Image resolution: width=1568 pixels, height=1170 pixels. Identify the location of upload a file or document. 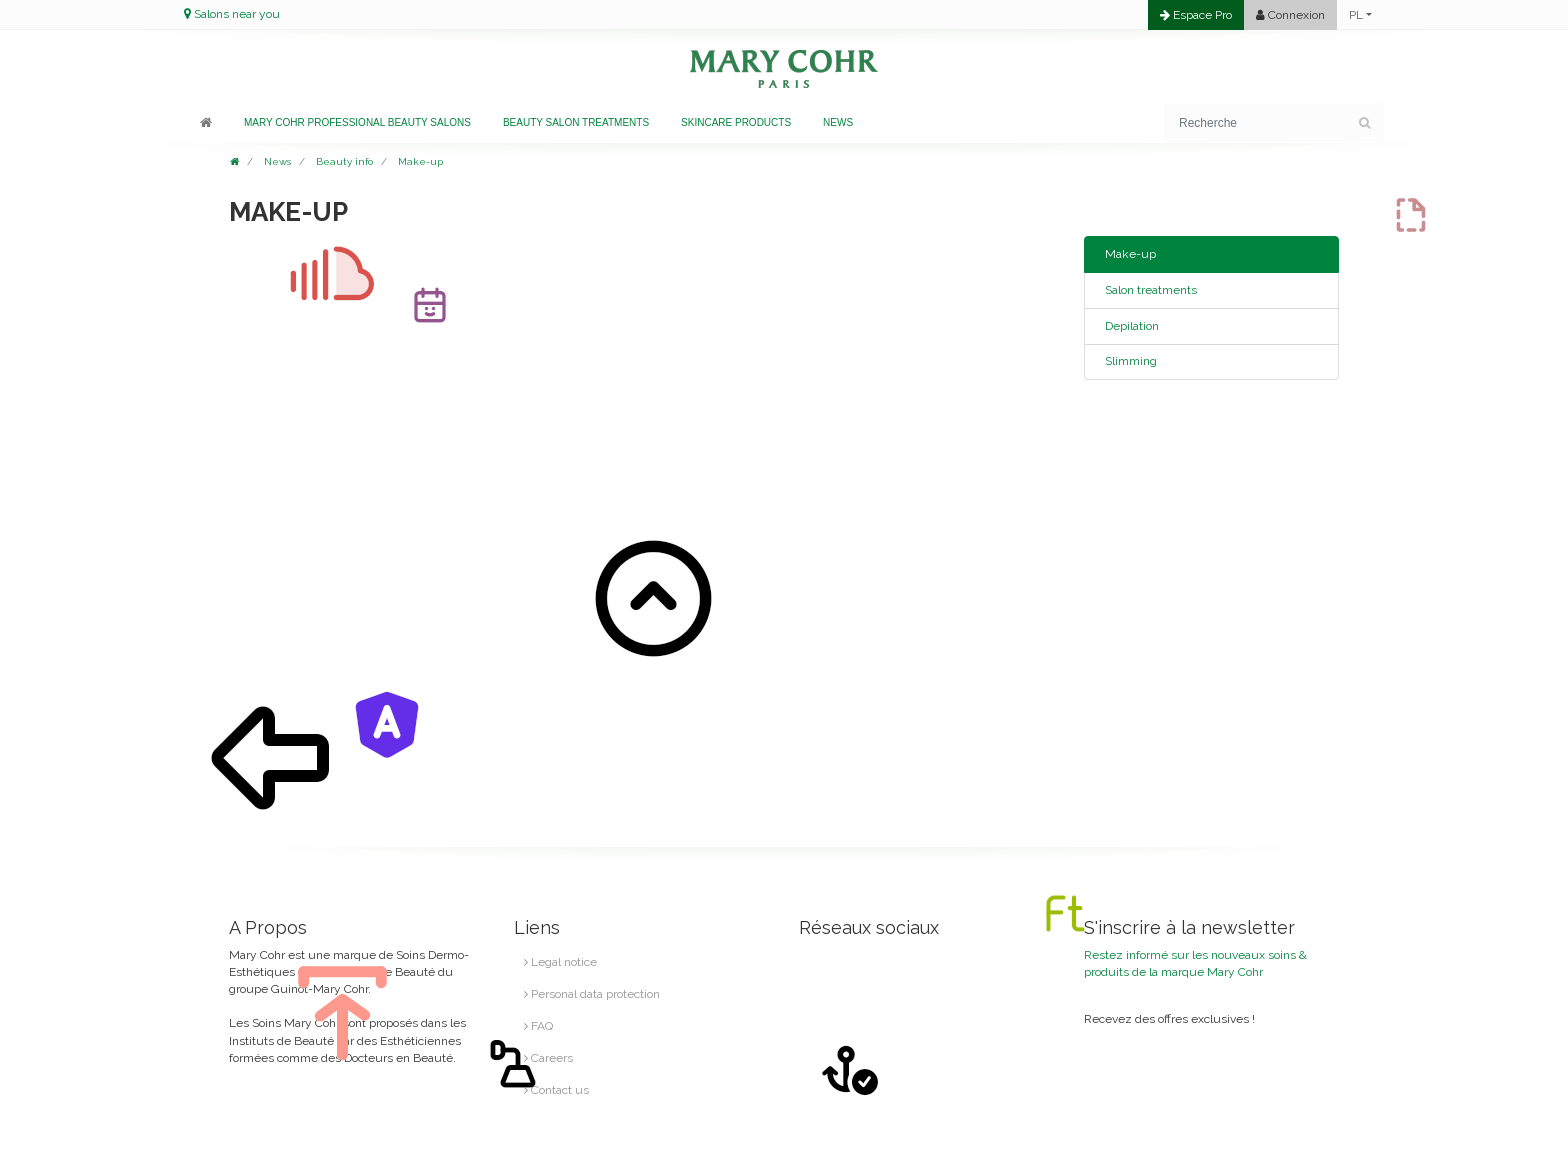
(342, 1010).